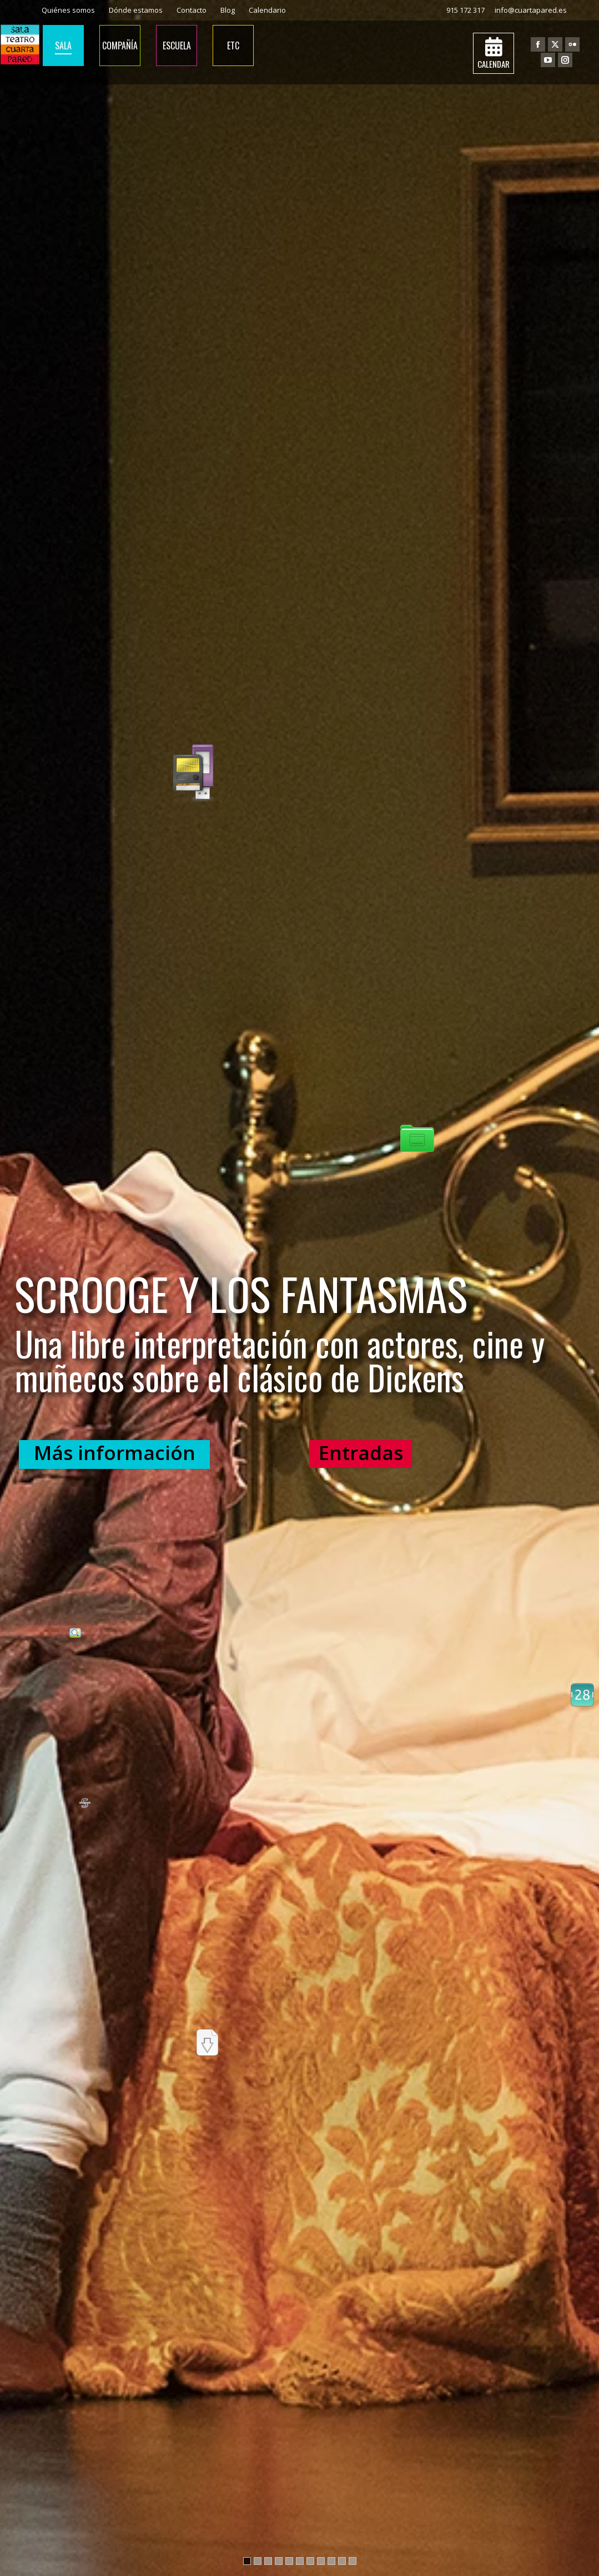 Image resolution: width=599 pixels, height=2576 pixels. Describe the element at coordinates (207, 2042) in the screenshot. I see `install a file or software package` at that location.